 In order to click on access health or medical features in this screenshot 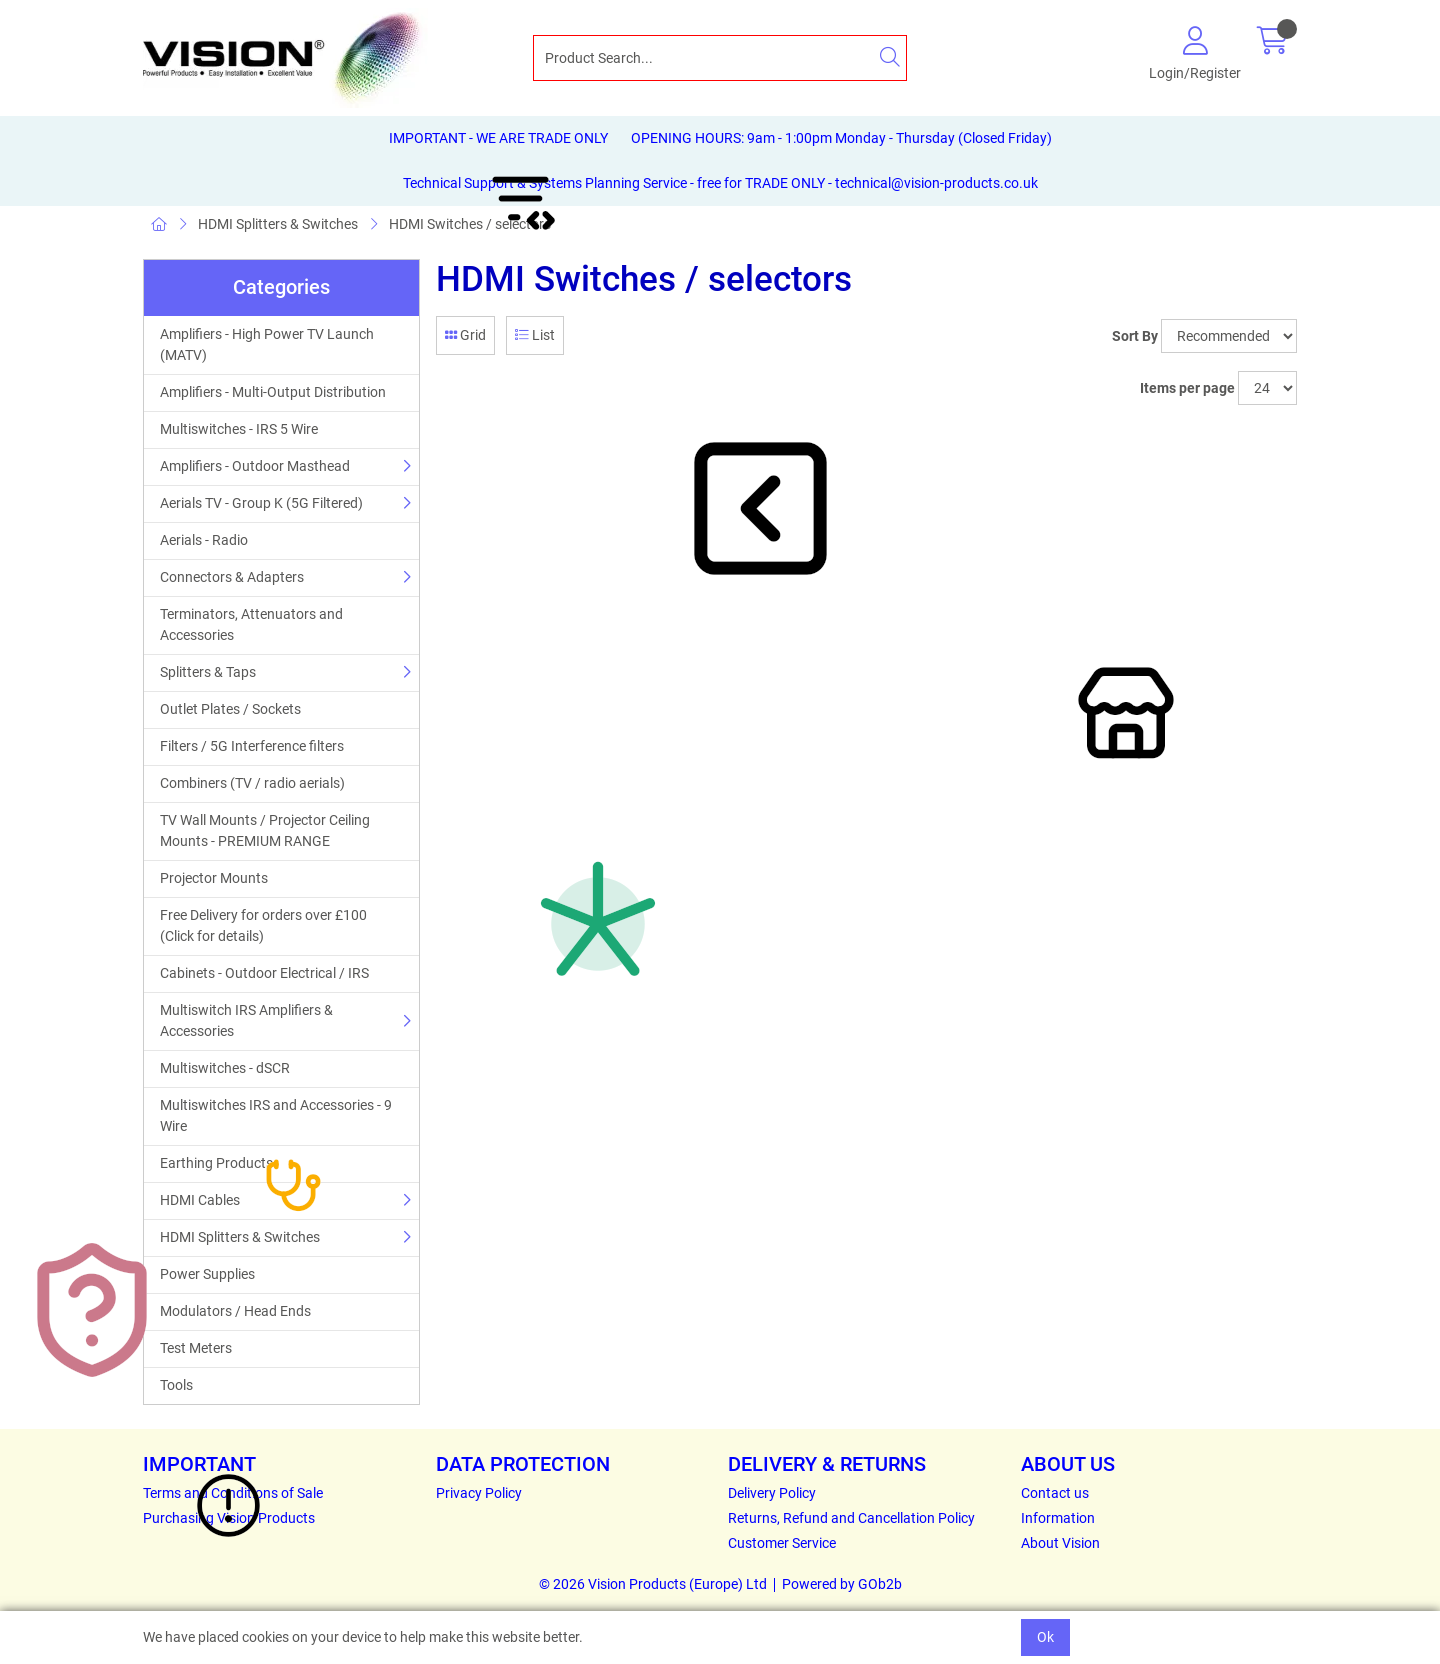, I will do `click(293, 1186)`.